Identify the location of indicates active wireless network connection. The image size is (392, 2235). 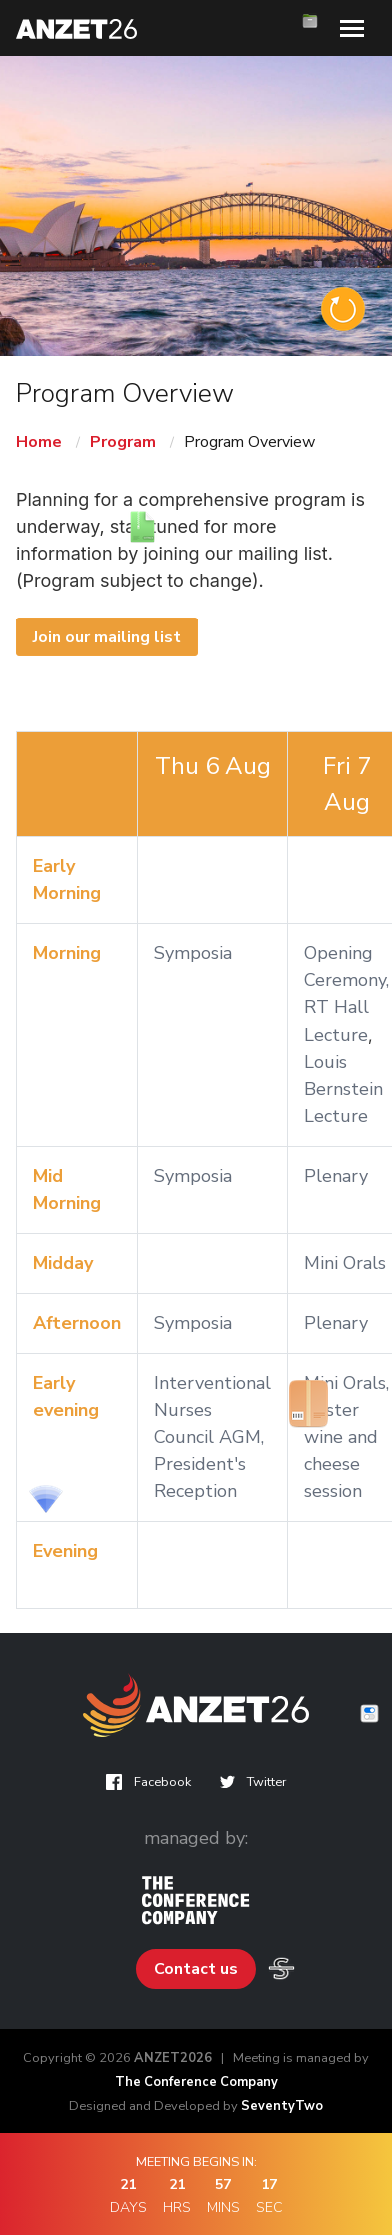
(46, 1499).